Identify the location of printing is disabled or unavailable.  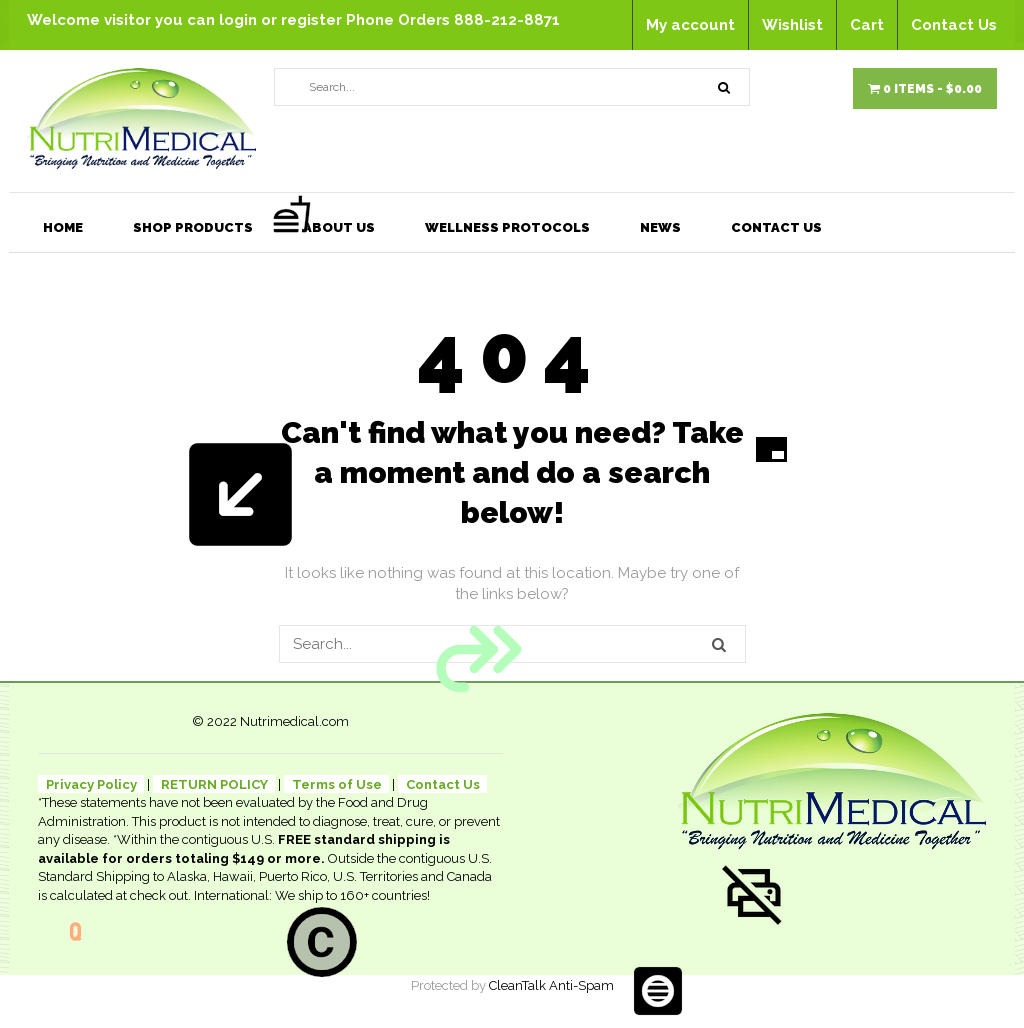
(754, 893).